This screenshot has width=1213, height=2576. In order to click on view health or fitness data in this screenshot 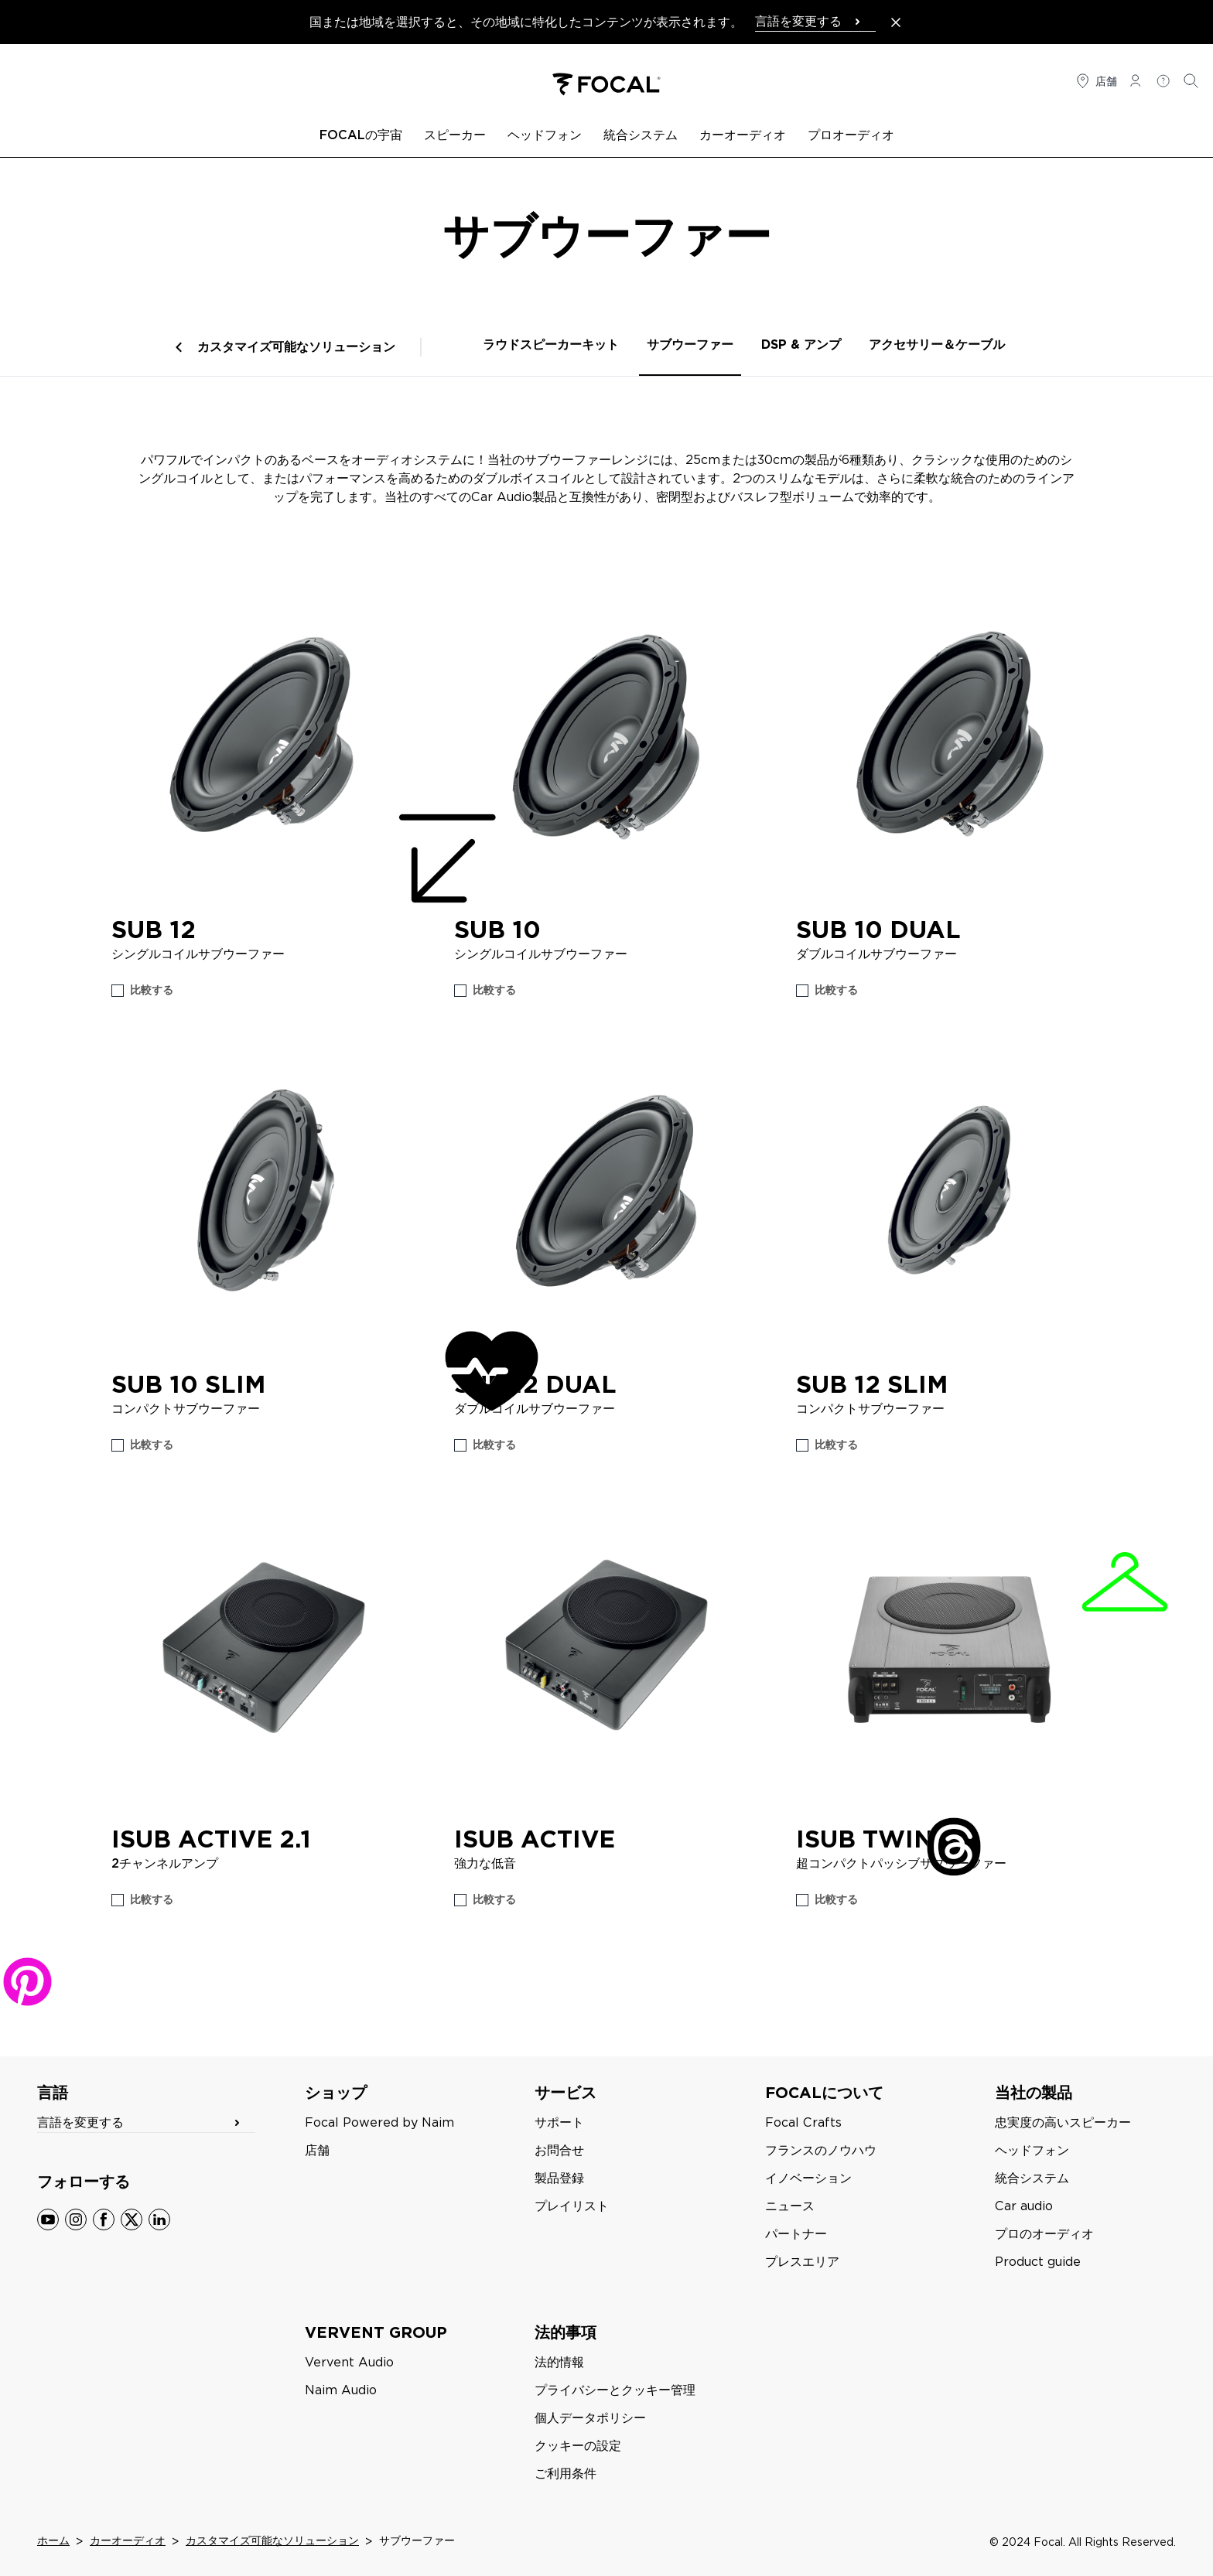, I will do `click(491, 1367)`.